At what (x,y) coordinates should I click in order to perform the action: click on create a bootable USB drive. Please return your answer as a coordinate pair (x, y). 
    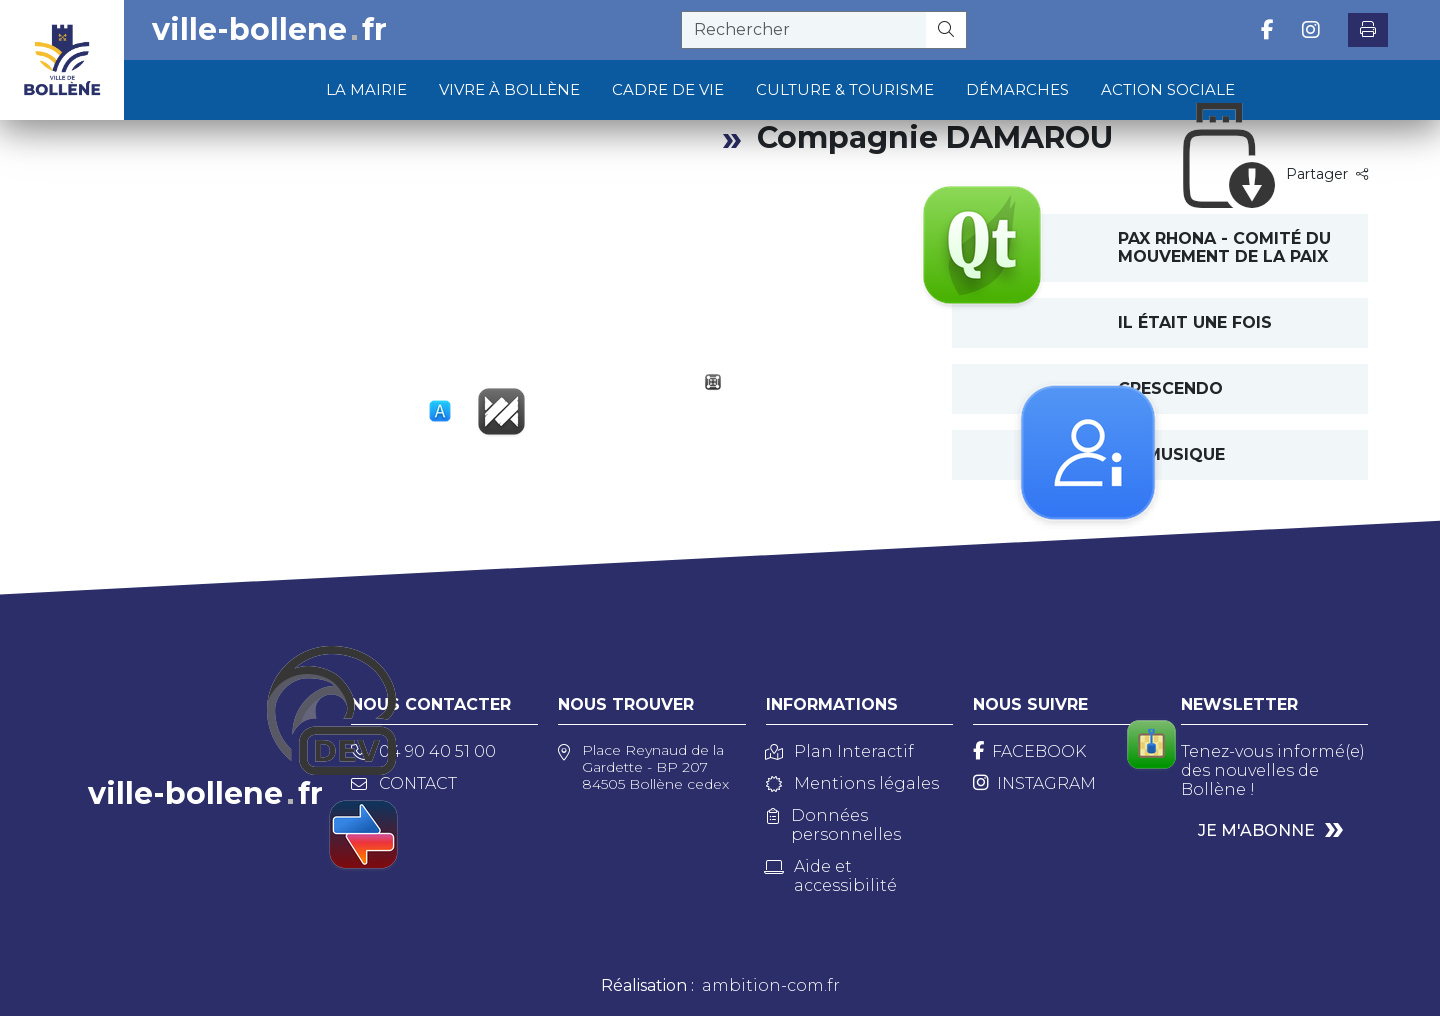
    Looking at the image, I should click on (1222, 155).